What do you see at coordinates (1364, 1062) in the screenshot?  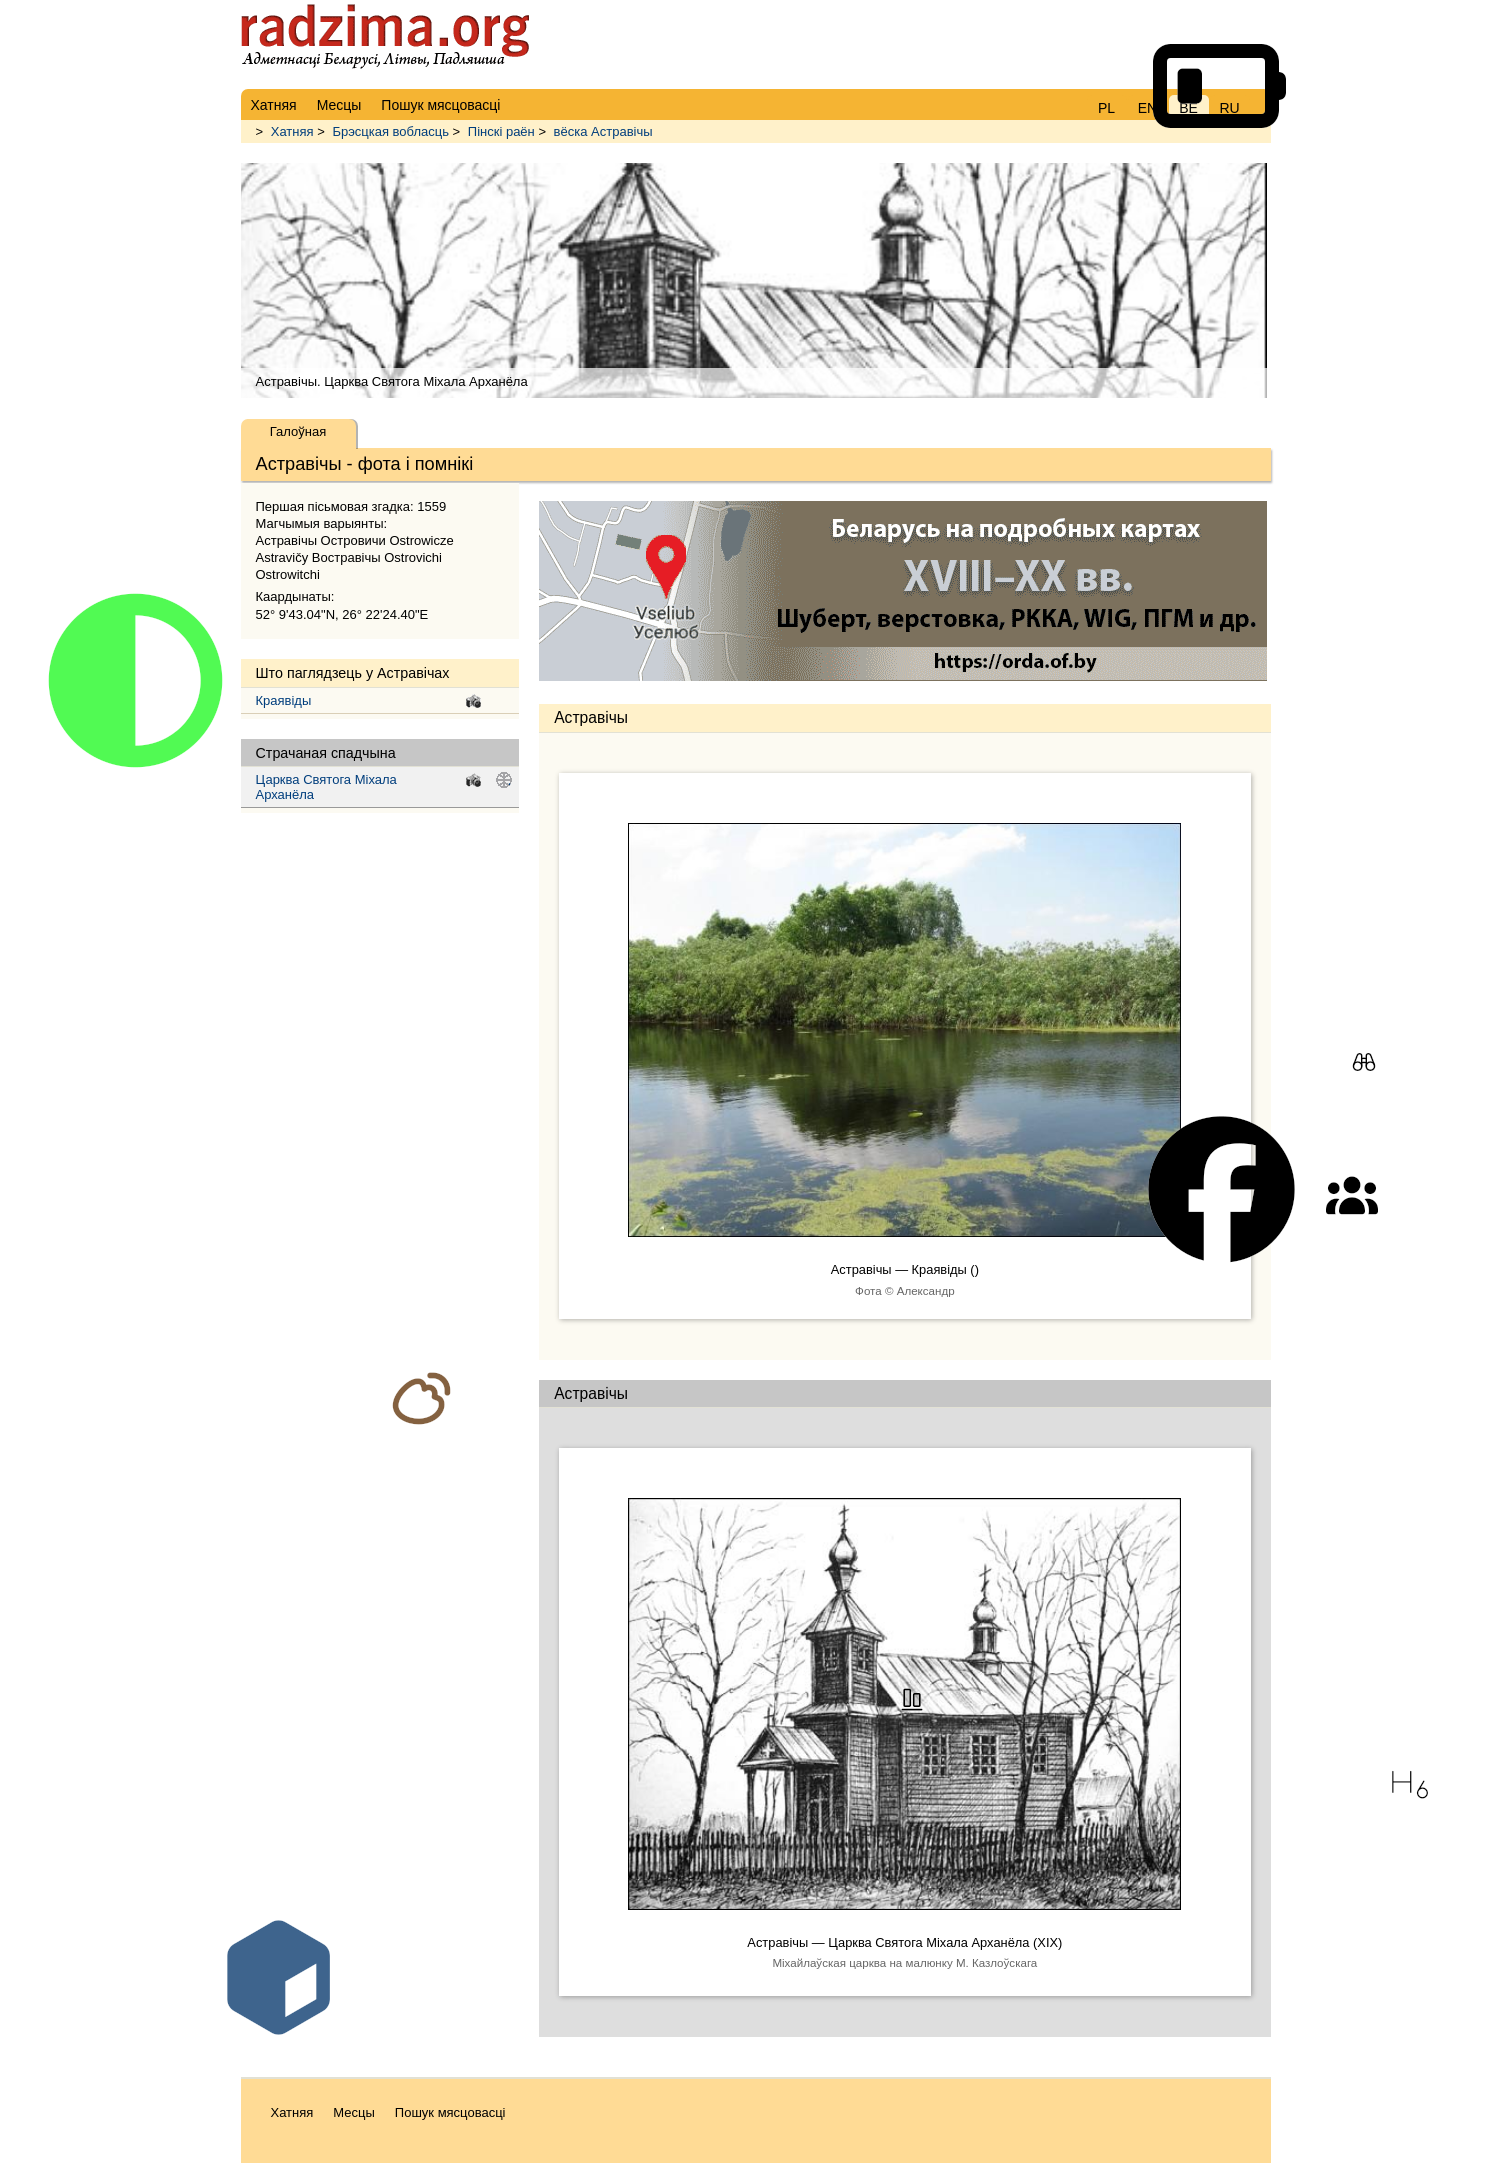 I see `search or explore content` at bounding box center [1364, 1062].